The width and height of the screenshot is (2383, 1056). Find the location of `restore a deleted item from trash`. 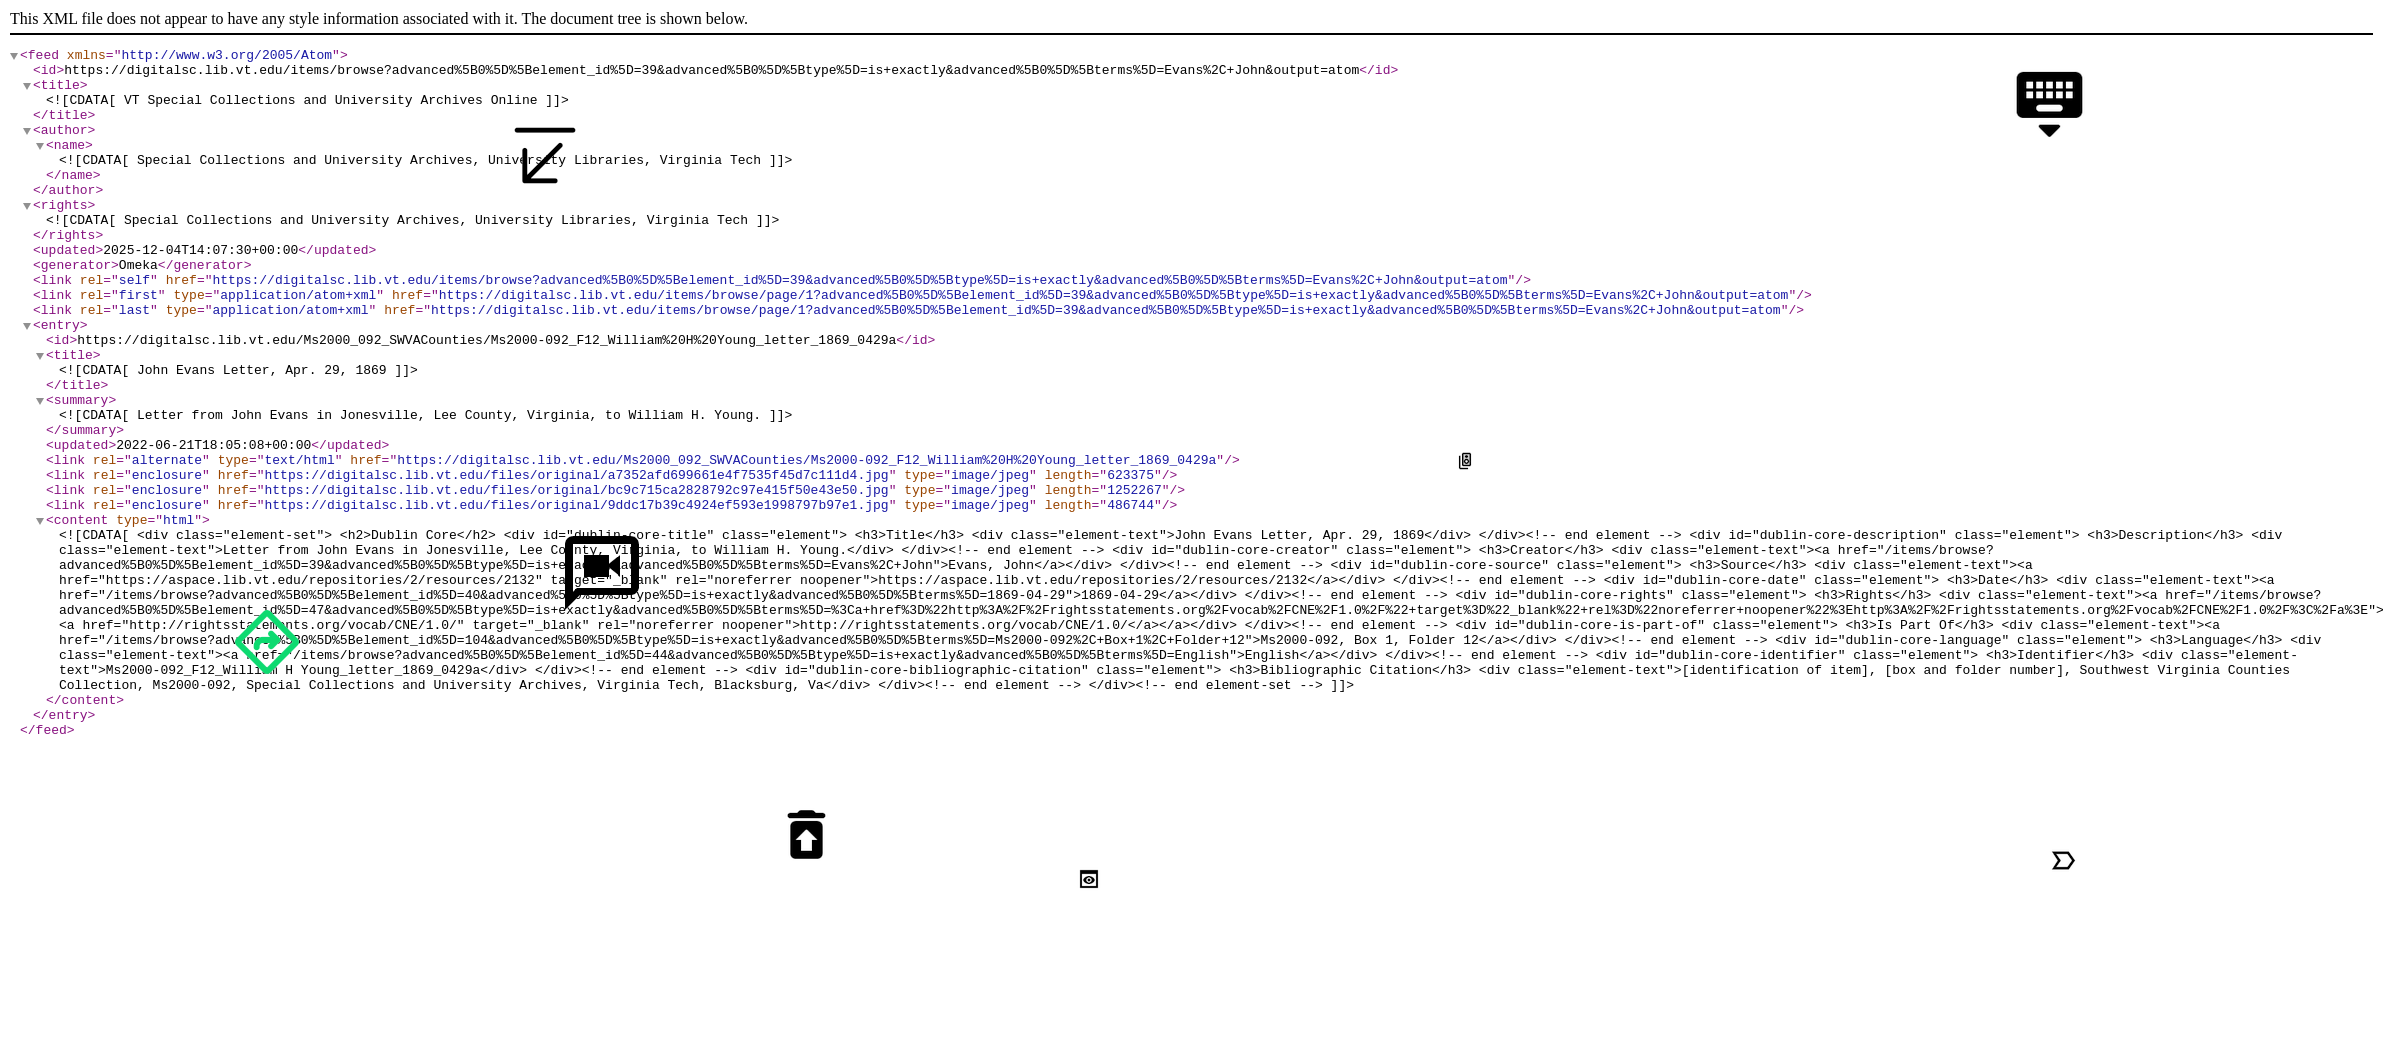

restore a deleted item from trash is located at coordinates (806, 834).